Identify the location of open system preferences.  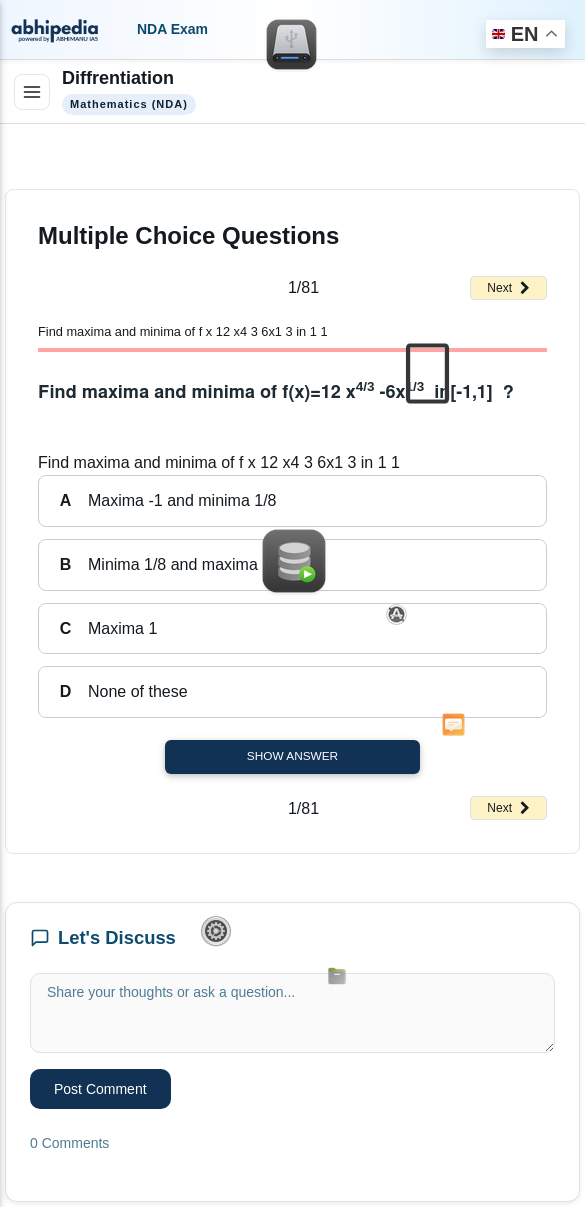
(216, 931).